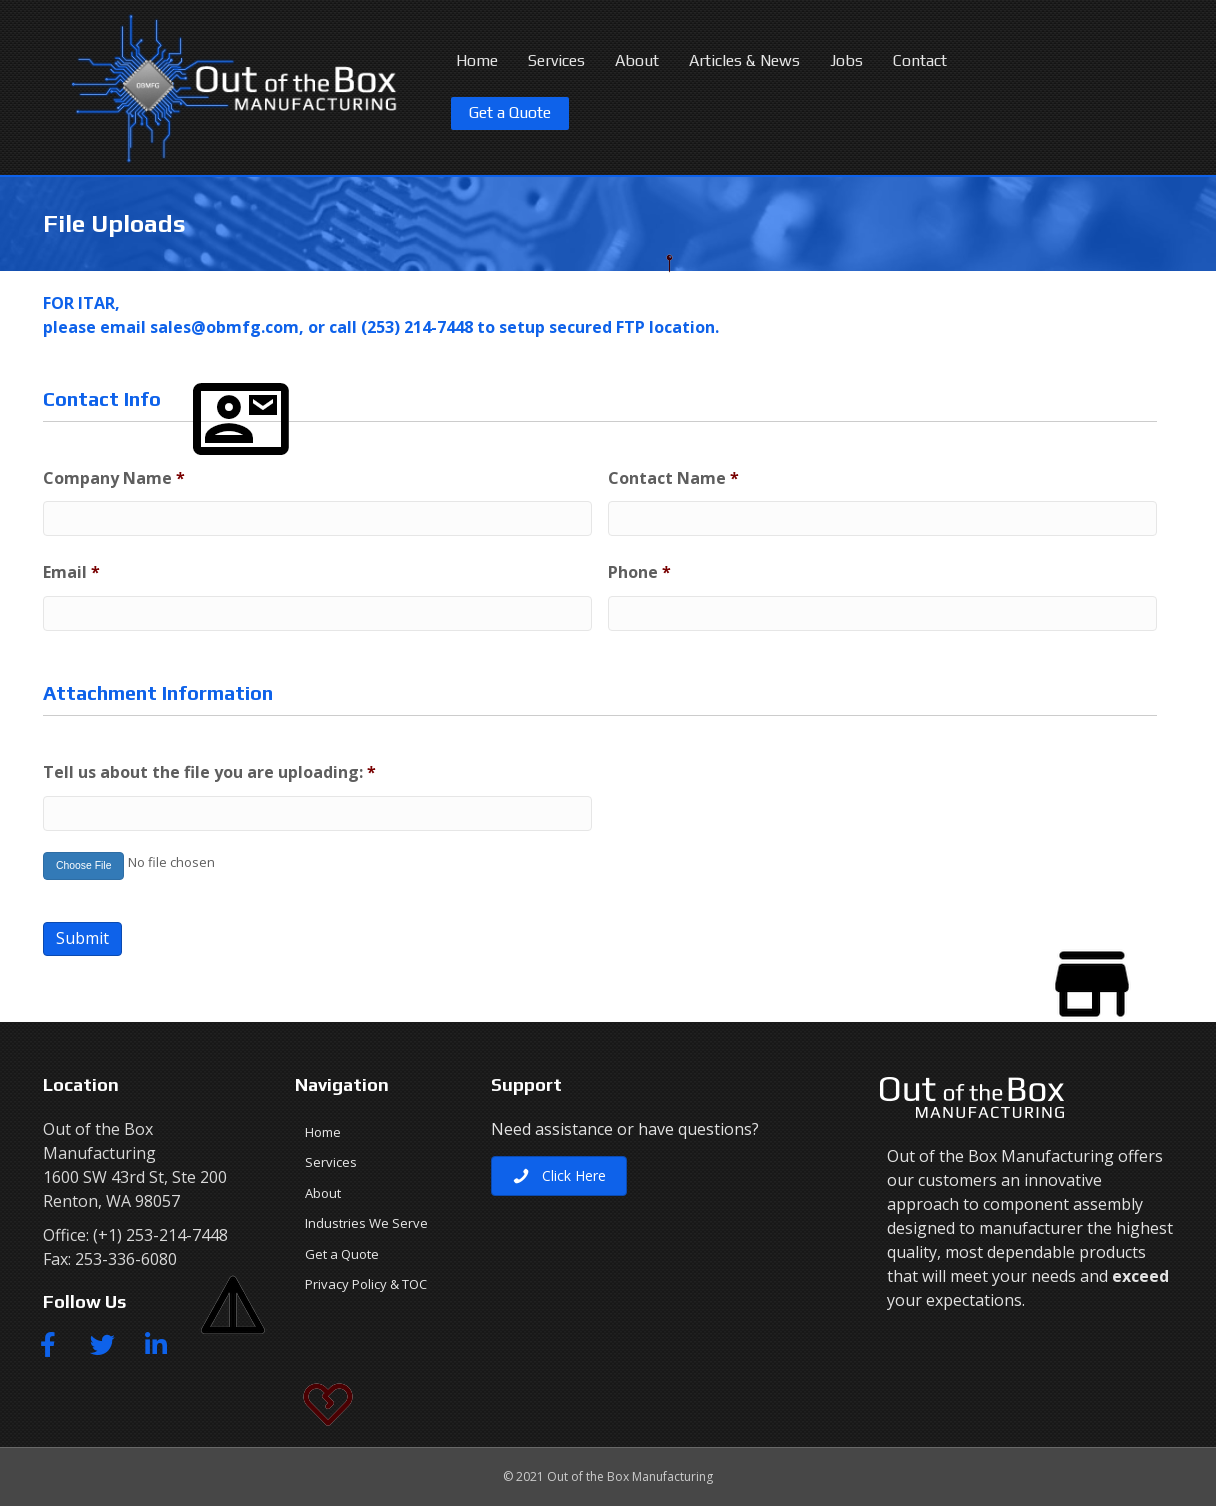 The width and height of the screenshot is (1216, 1506). Describe the element at coordinates (241, 419) in the screenshot. I see `view contact's email information` at that location.